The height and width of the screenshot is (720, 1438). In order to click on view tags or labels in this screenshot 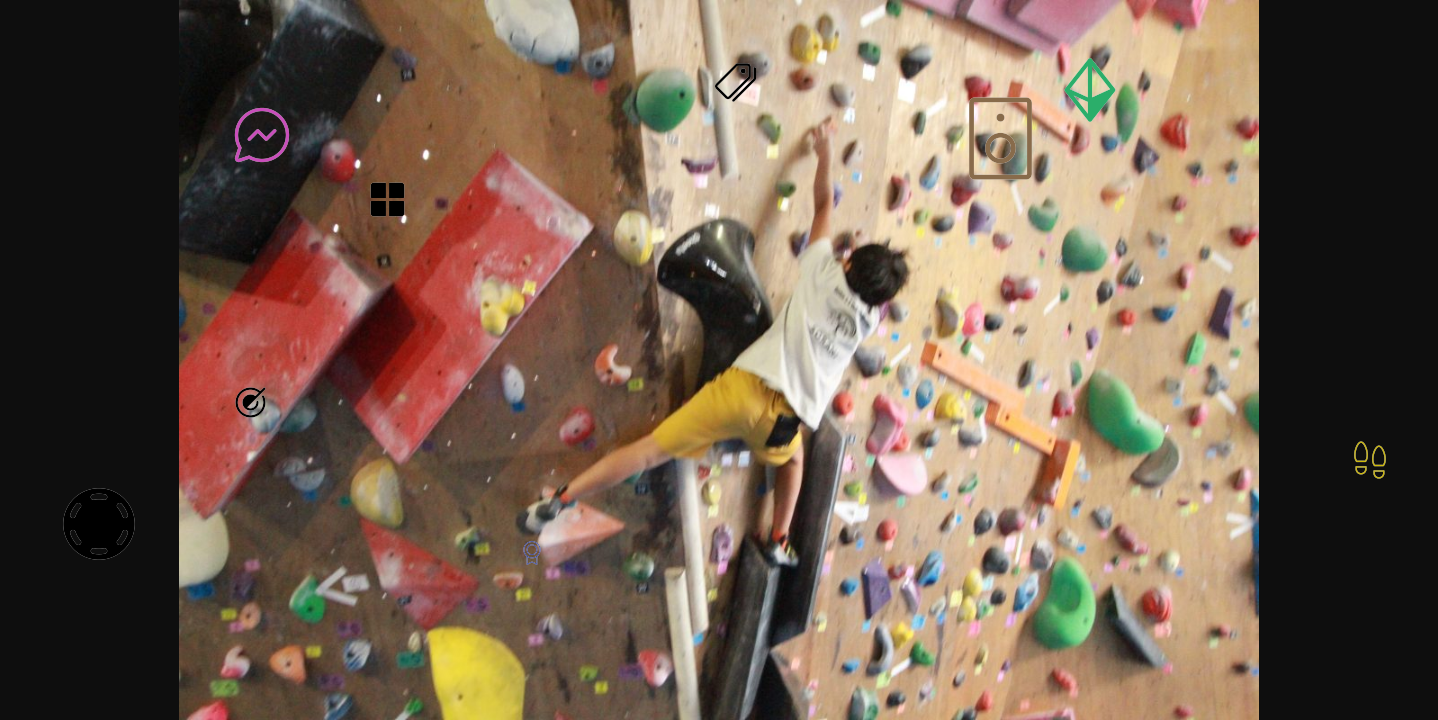, I will do `click(735, 82)`.